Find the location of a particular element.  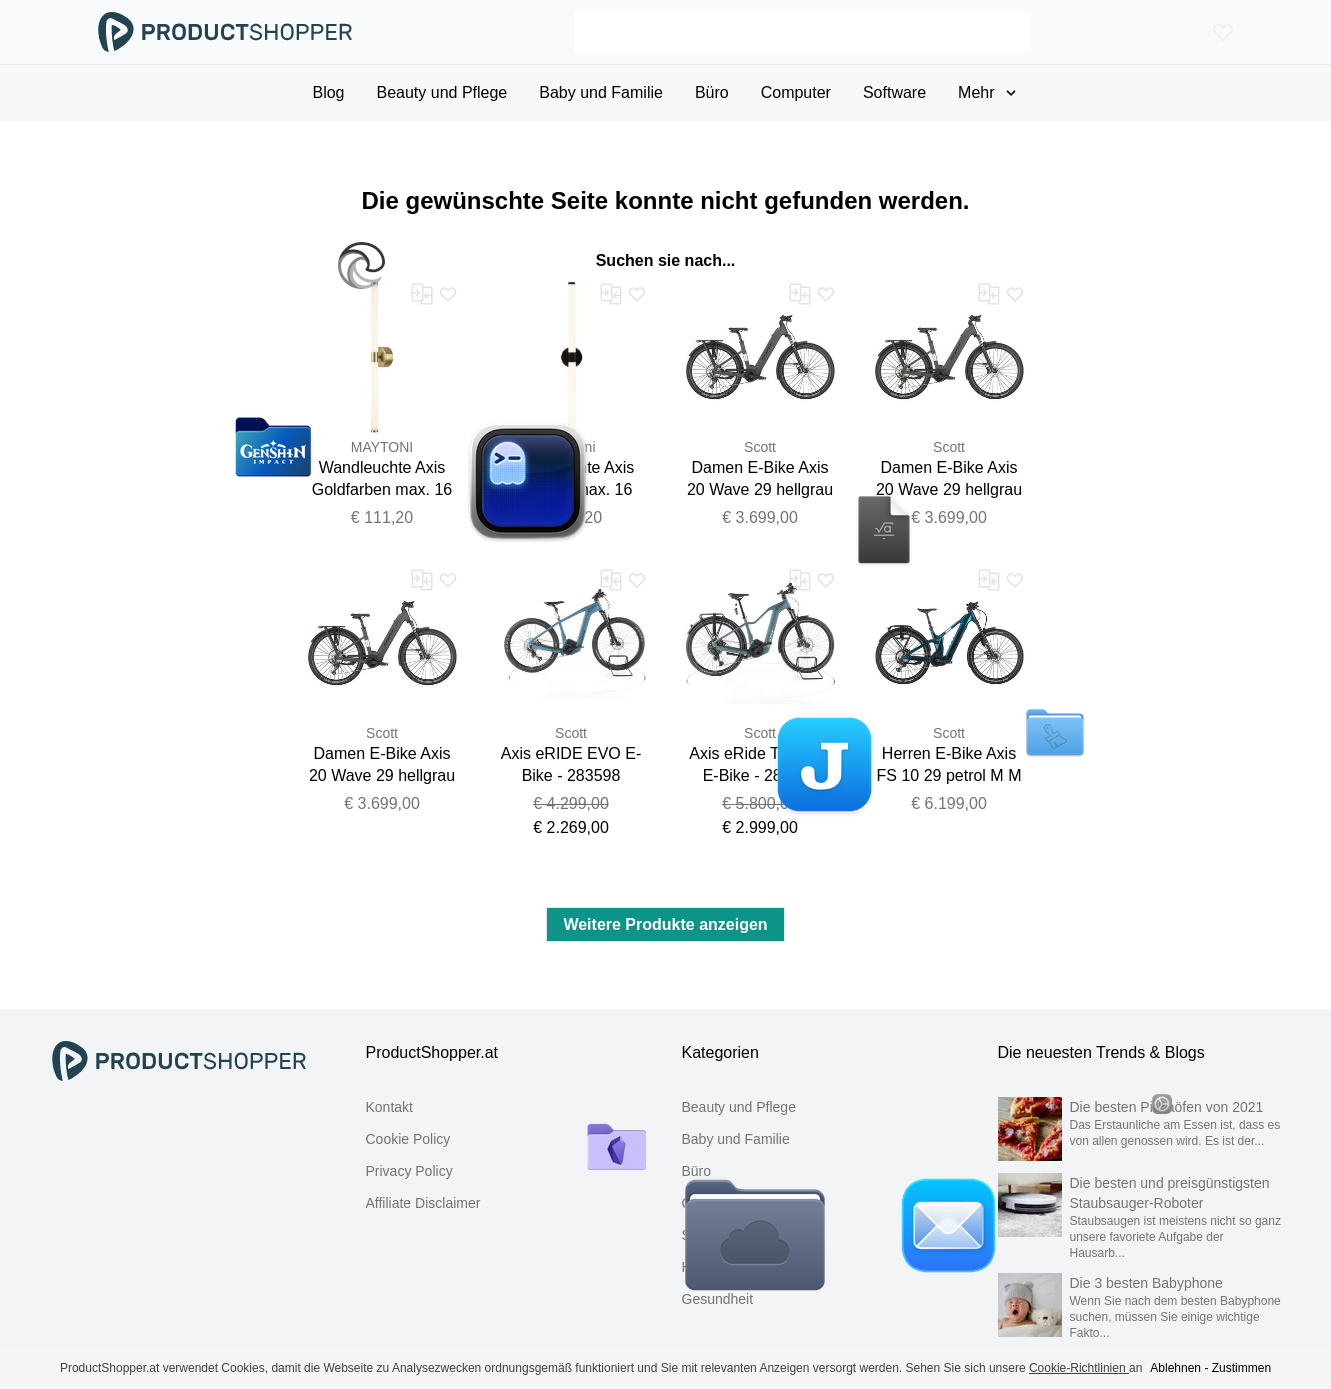

access cloud-synced files and folders is located at coordinates (755, 1235).